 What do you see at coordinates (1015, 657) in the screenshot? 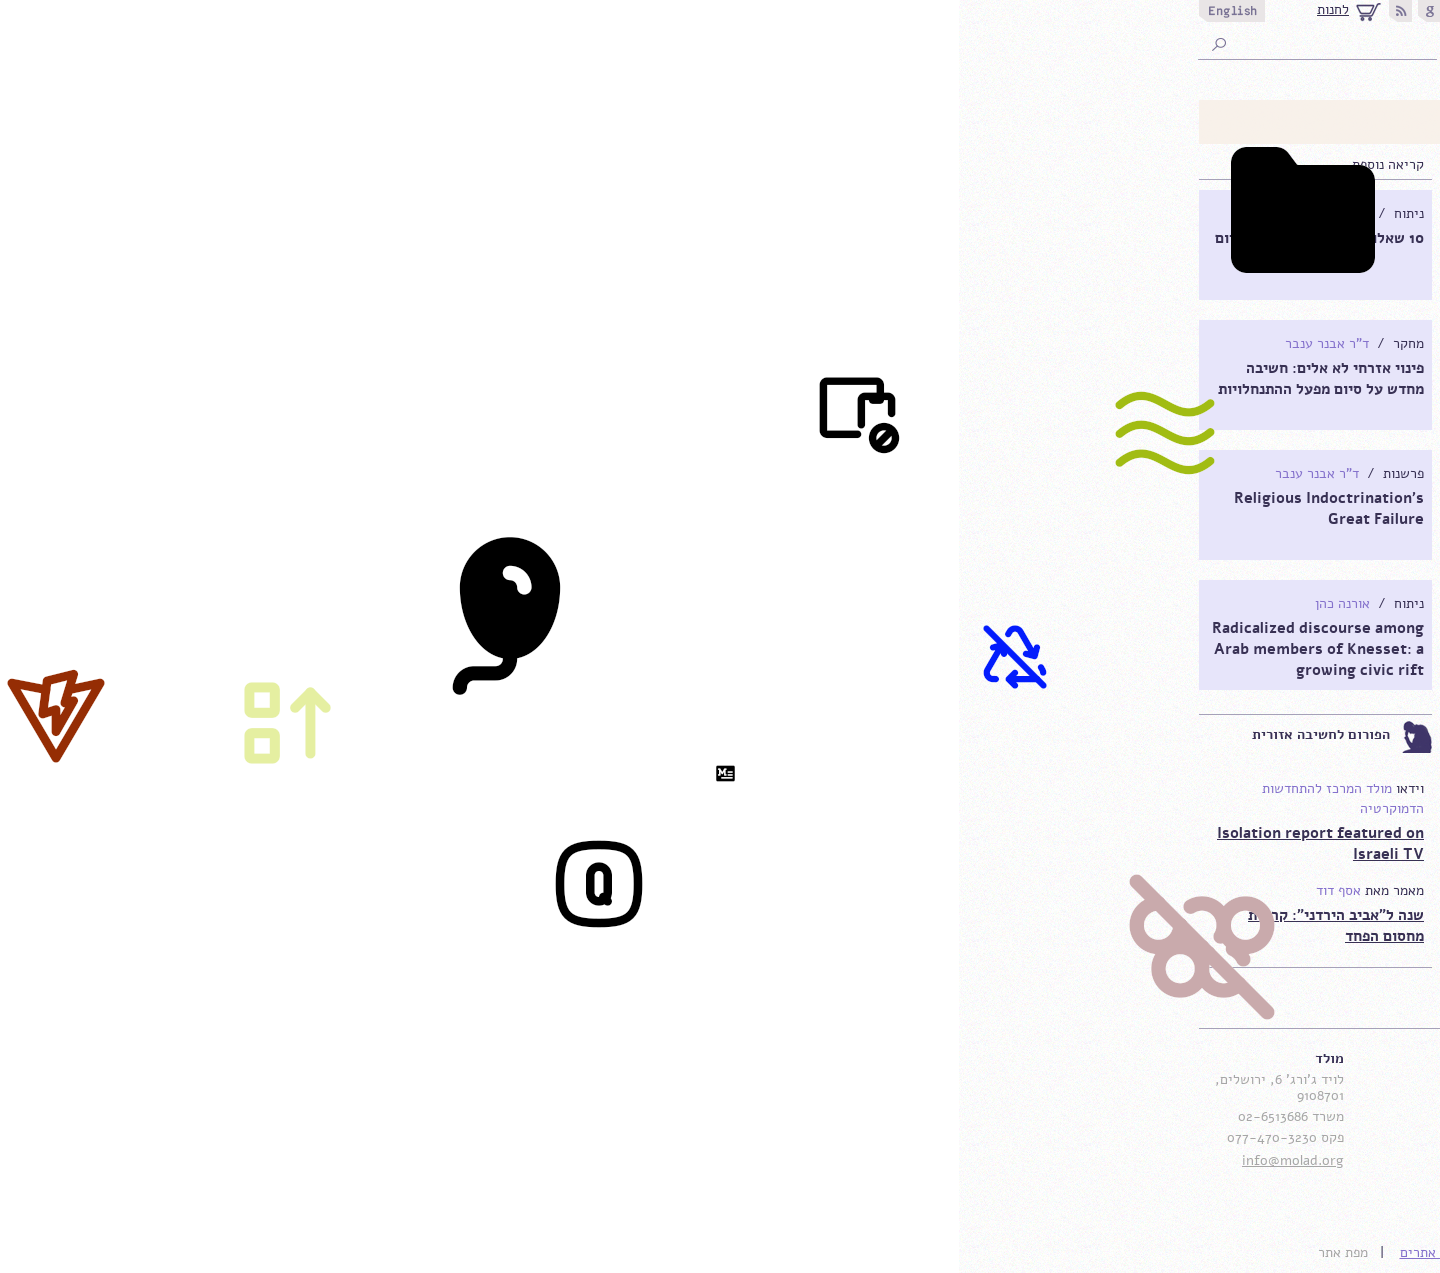
I see `recycling unavailable or disabled` at bounding box center [1015, 657].